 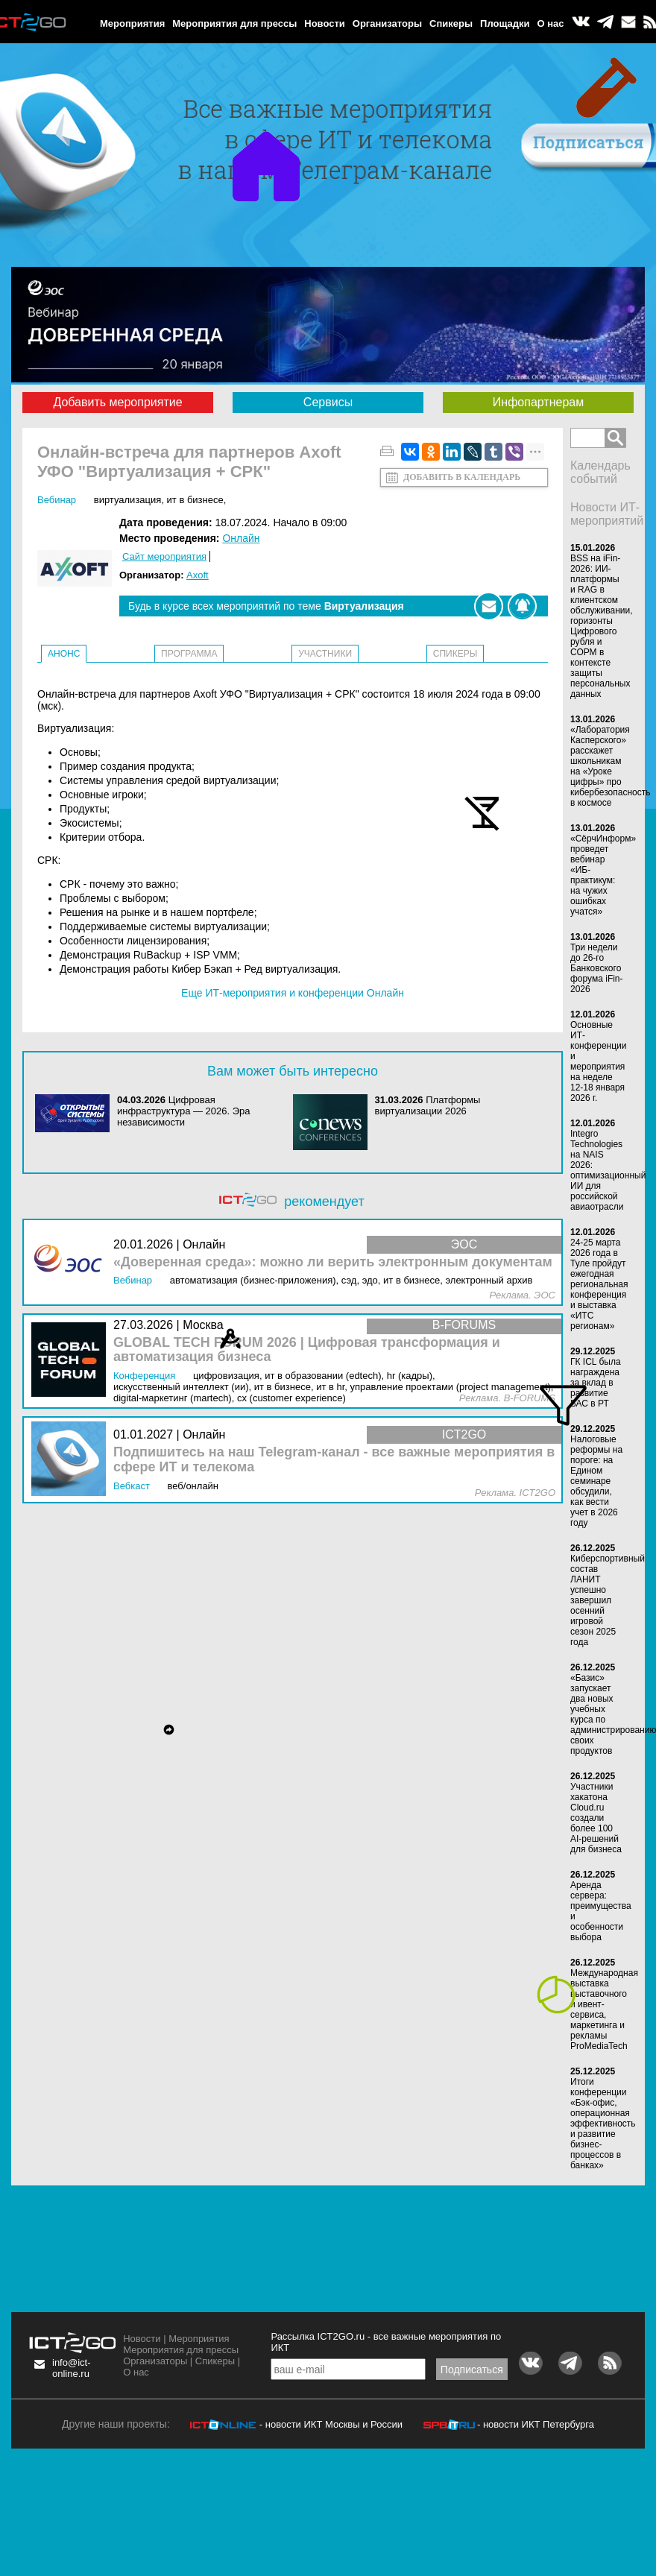 I want to click on view lab results or test samples, so click(x=606, y=87).